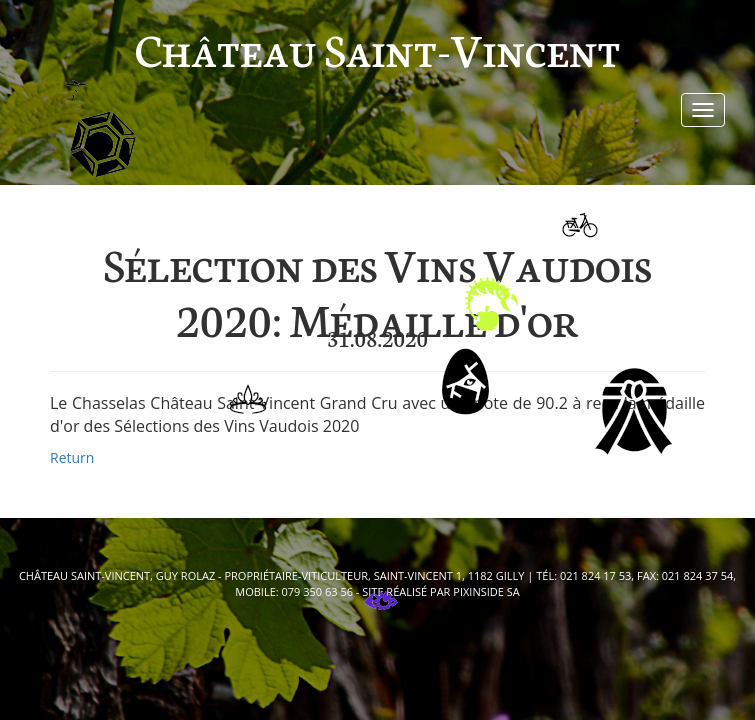 Image resolution: width=755 pixels, height=720 pixels. I want to click on activate area-of-effect attack ability, so click(74, 91).